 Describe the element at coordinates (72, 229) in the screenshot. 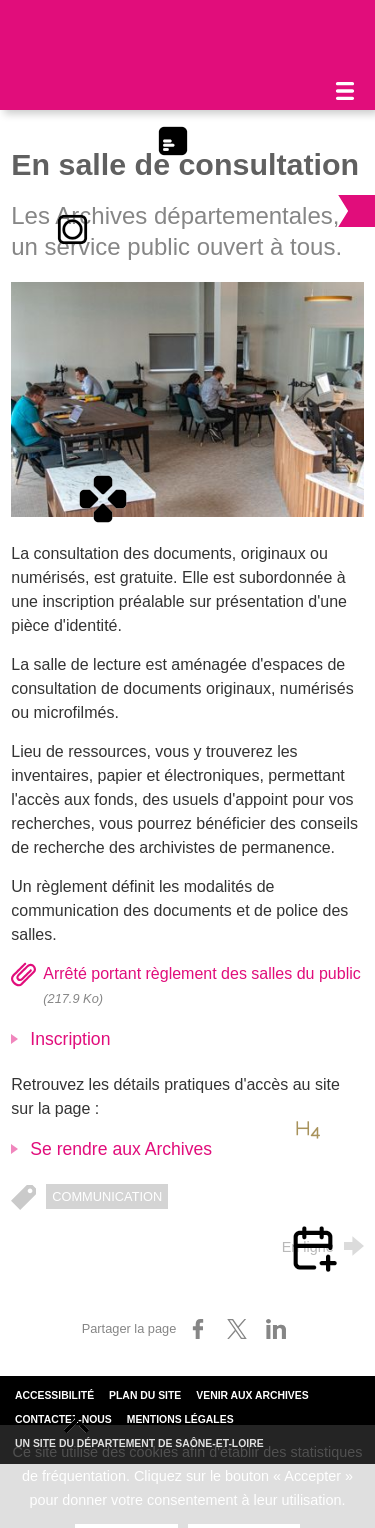

I see `tumble dry laundry care instruction` at that location.